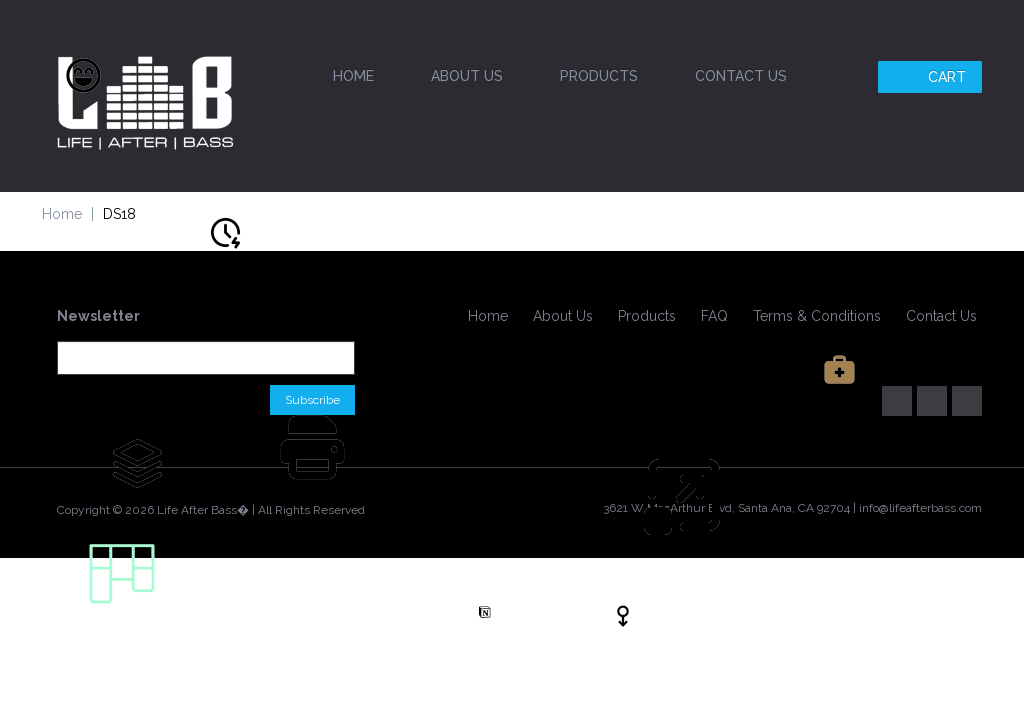 The width and height of the screenshot is (1024, 720). Describe the element at coordinates (684, 495) in the screenshot. I see `maximize window to full screen` at that location.